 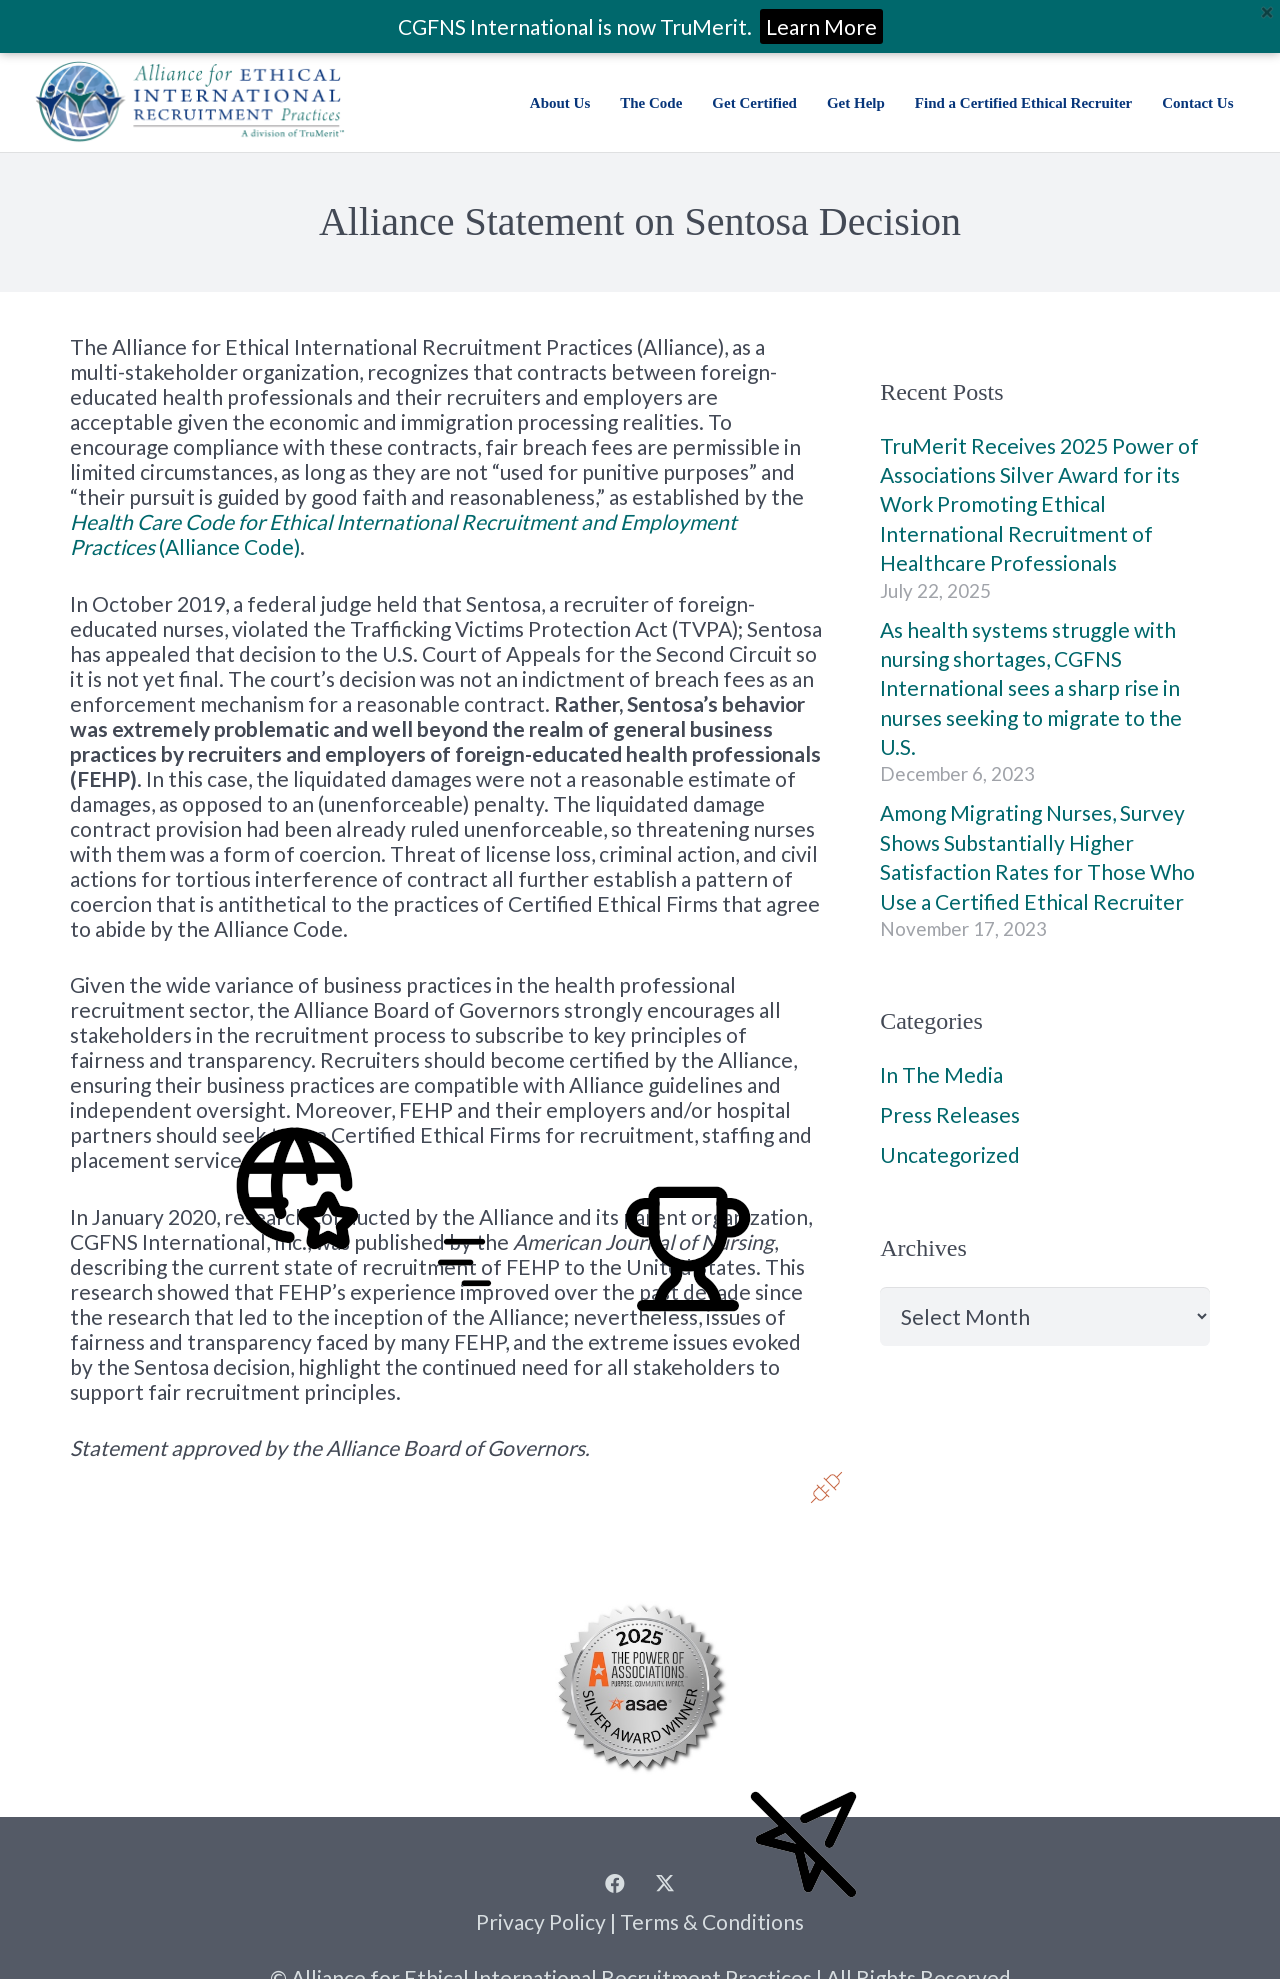 What do you see at coordinates (294, 1185) in the screenshot?
I see `add a website to favorites` at bounding box center [294, 1185].